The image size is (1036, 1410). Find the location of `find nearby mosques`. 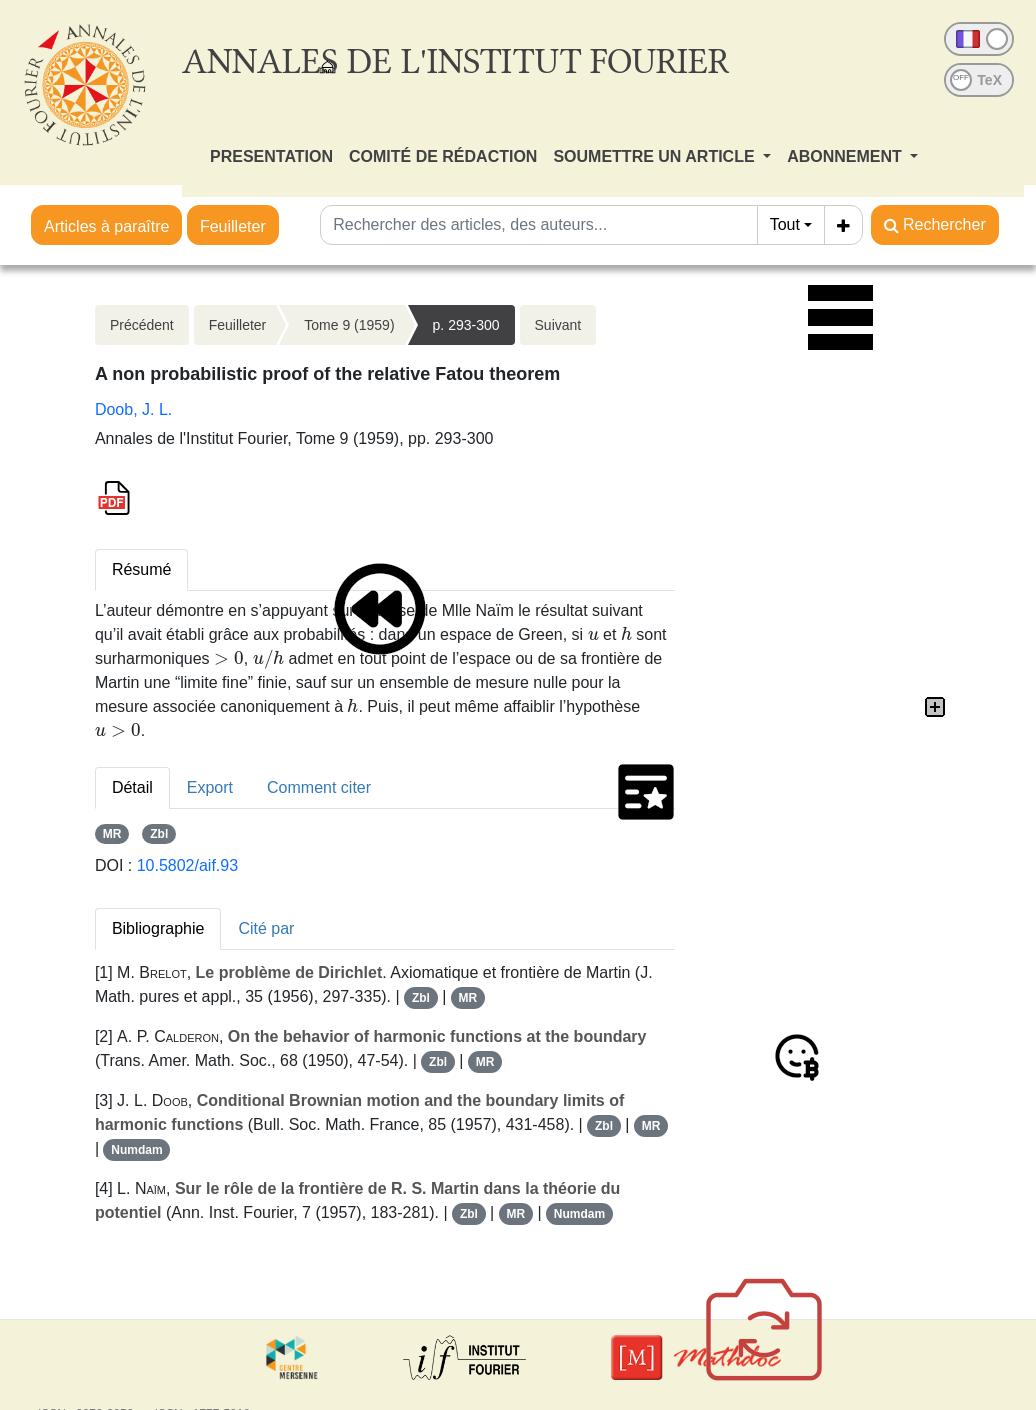

find nearby mosques is located at coordinates (327, 67).